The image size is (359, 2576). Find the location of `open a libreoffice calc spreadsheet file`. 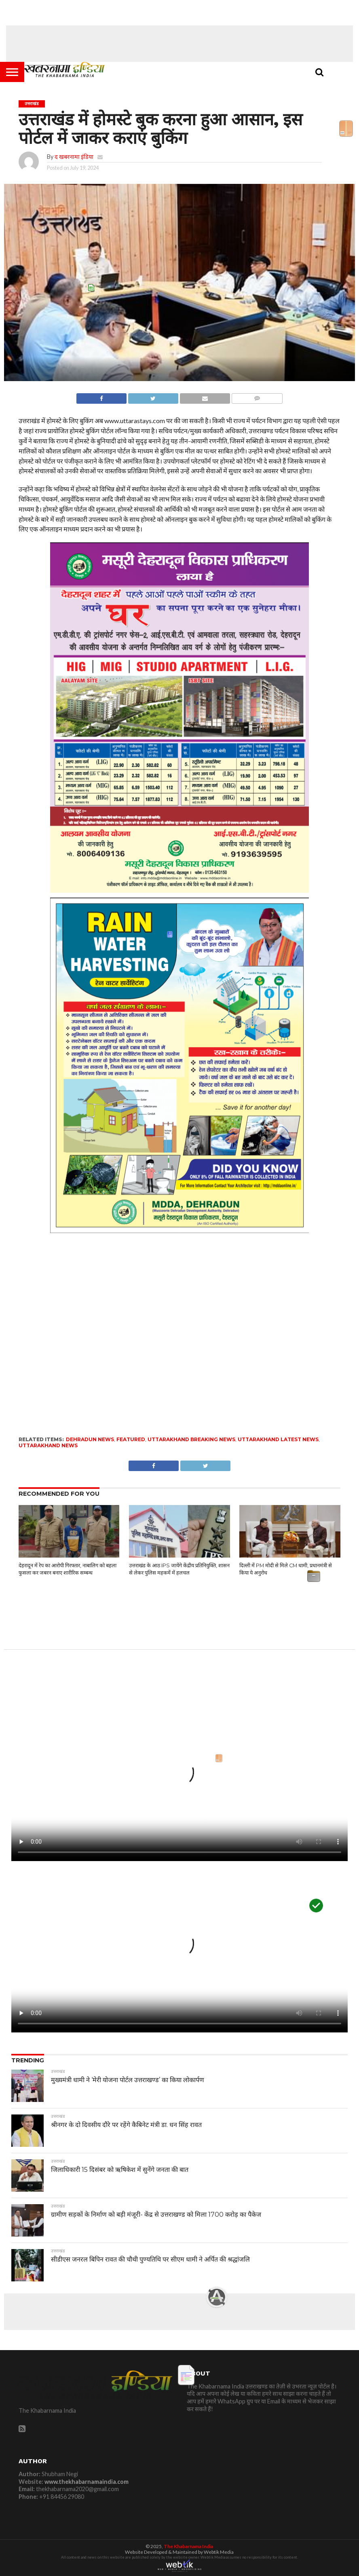

open a libreoffice calc spreadsheet file is located at coordinates (91, 287).